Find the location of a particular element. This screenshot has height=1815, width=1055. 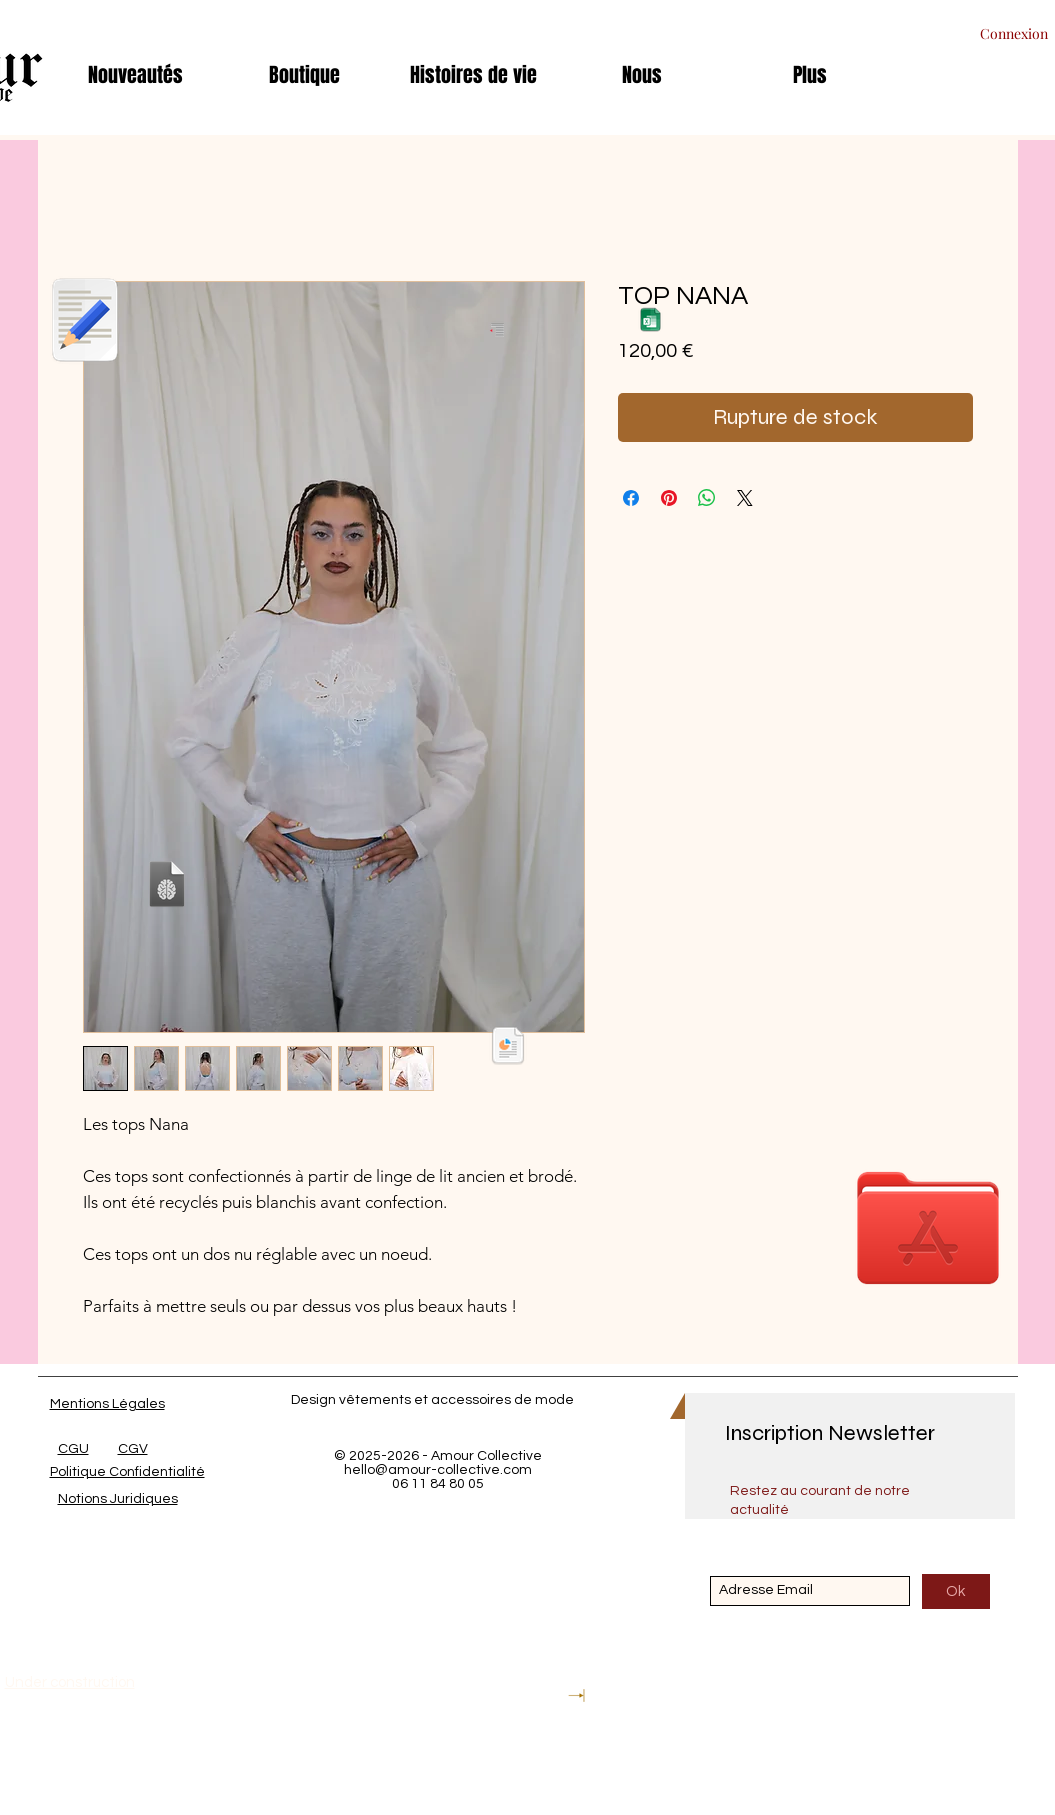

open the software learning or tutorial app is located at coordinates (85, 320).